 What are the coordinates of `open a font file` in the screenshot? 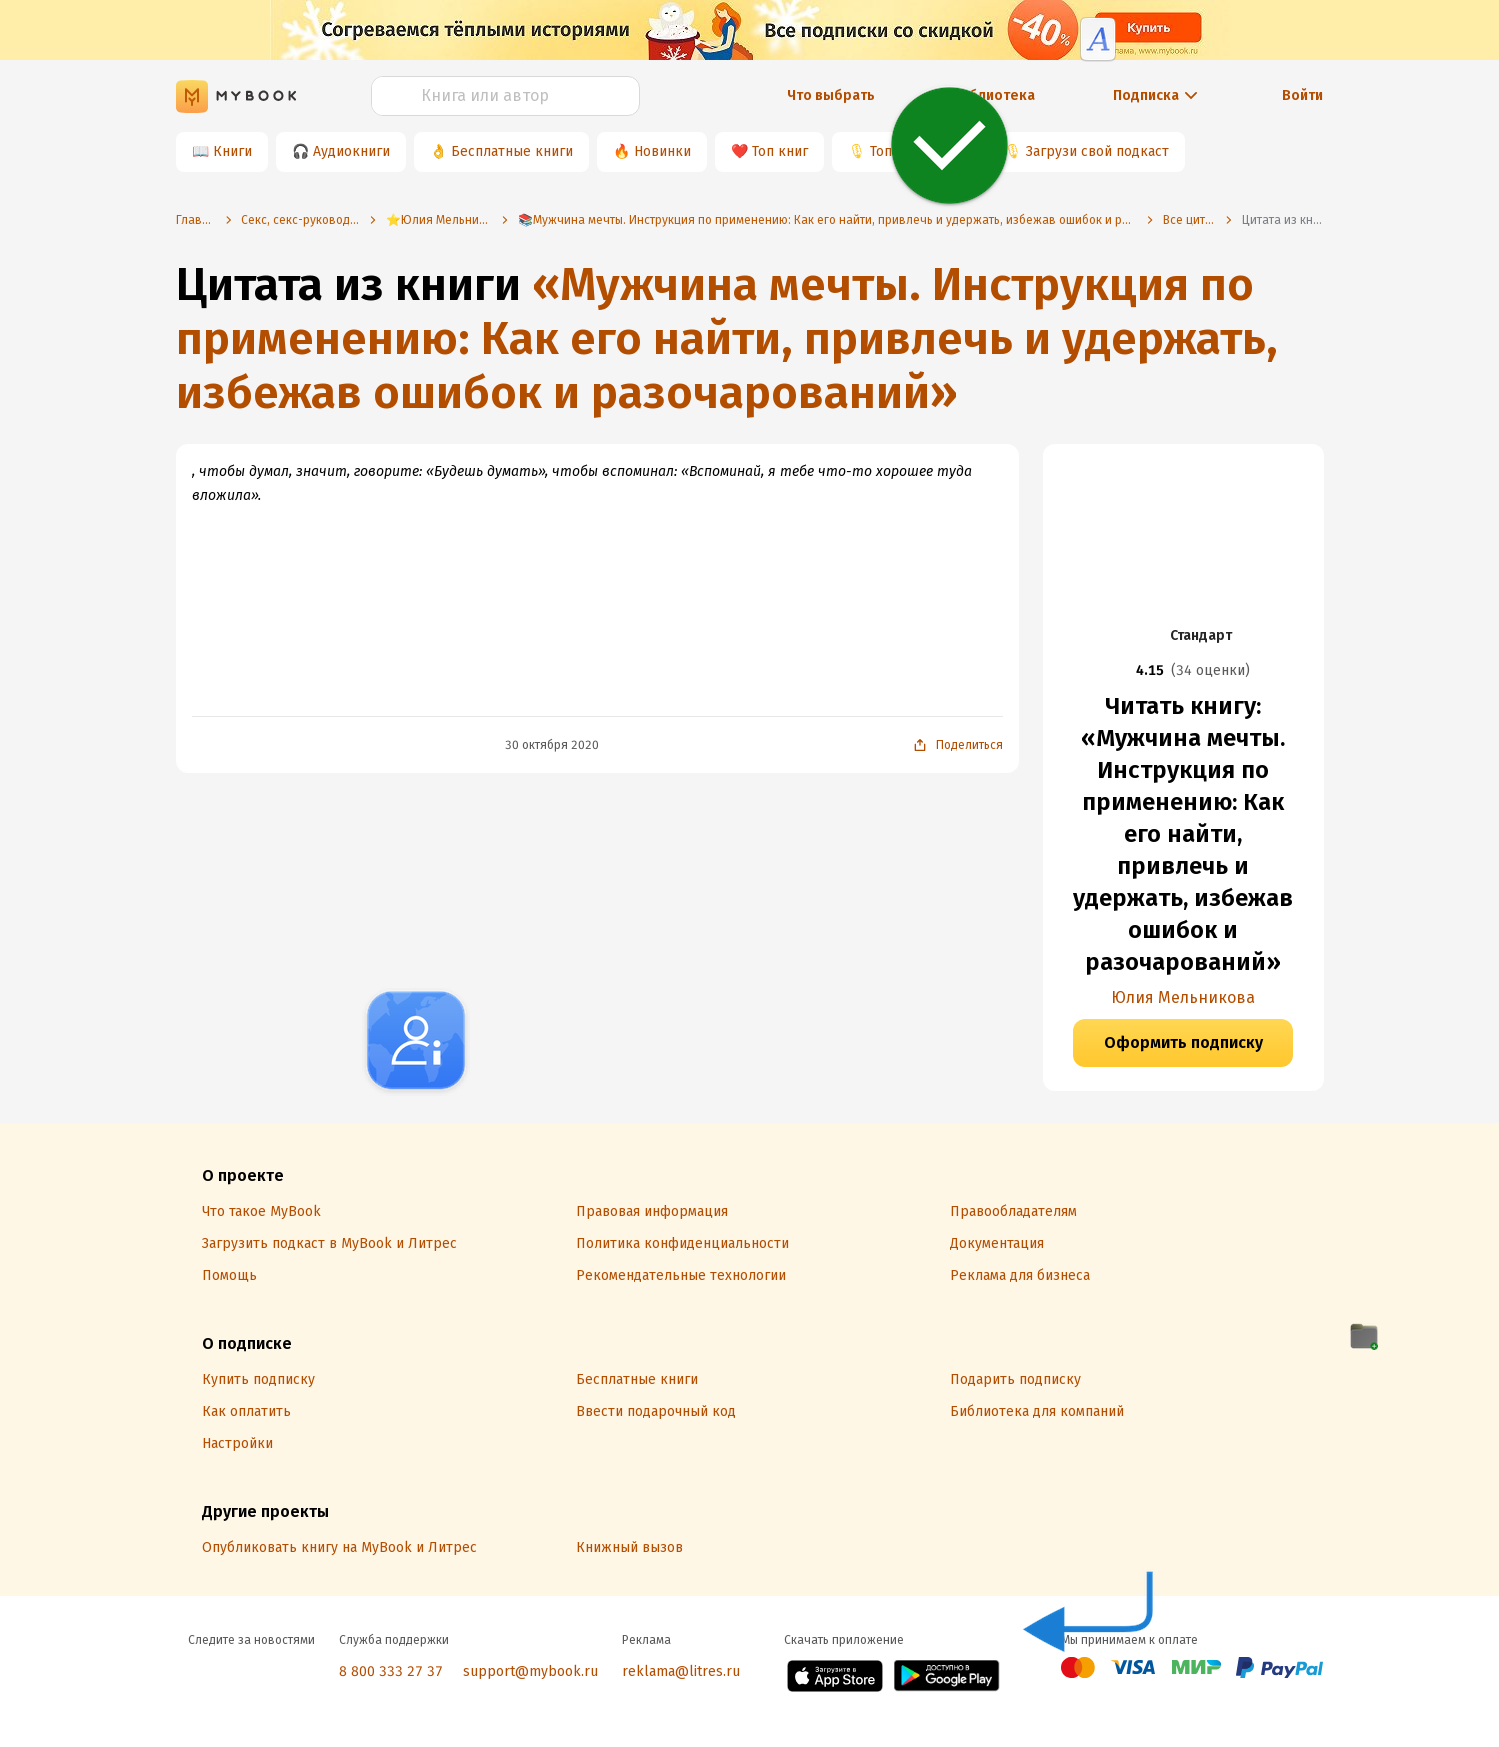 It's located at (1098, 39).